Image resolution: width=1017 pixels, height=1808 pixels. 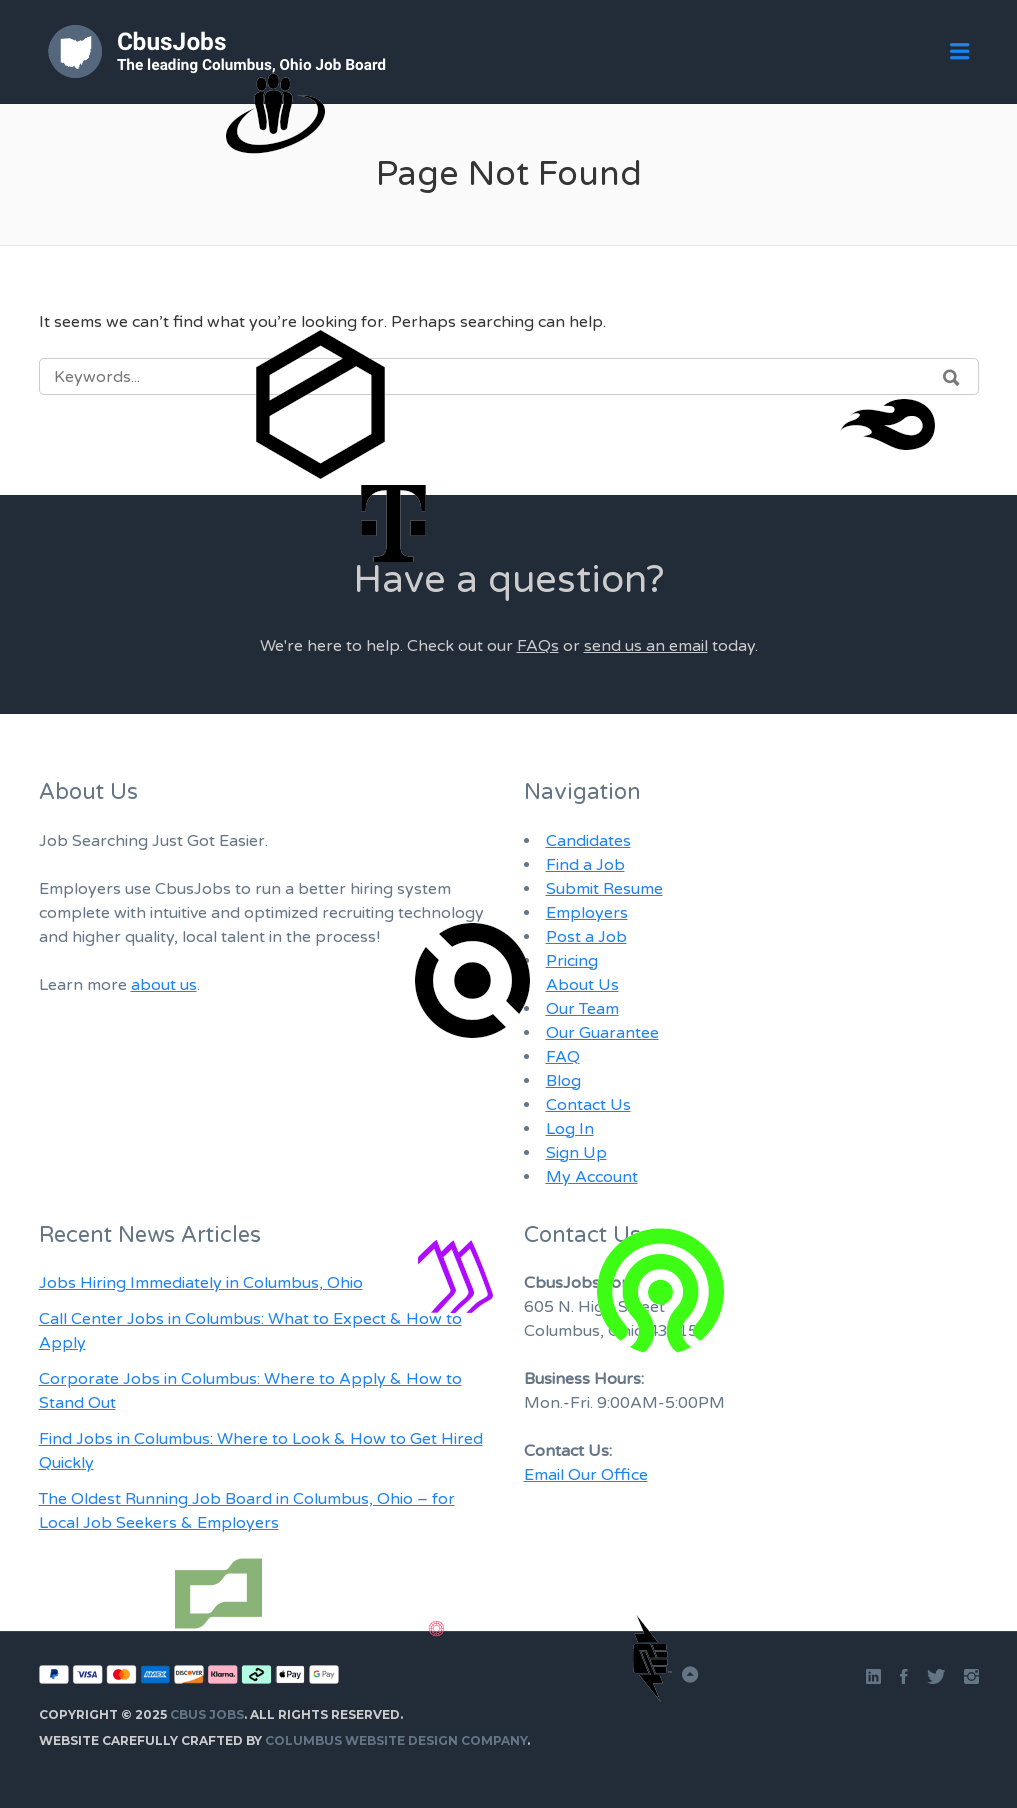 What do you see at coordinates (218, 1593) in the screenshot?
I see `open the Brex financial management app` at bounding box center [218, 1593].